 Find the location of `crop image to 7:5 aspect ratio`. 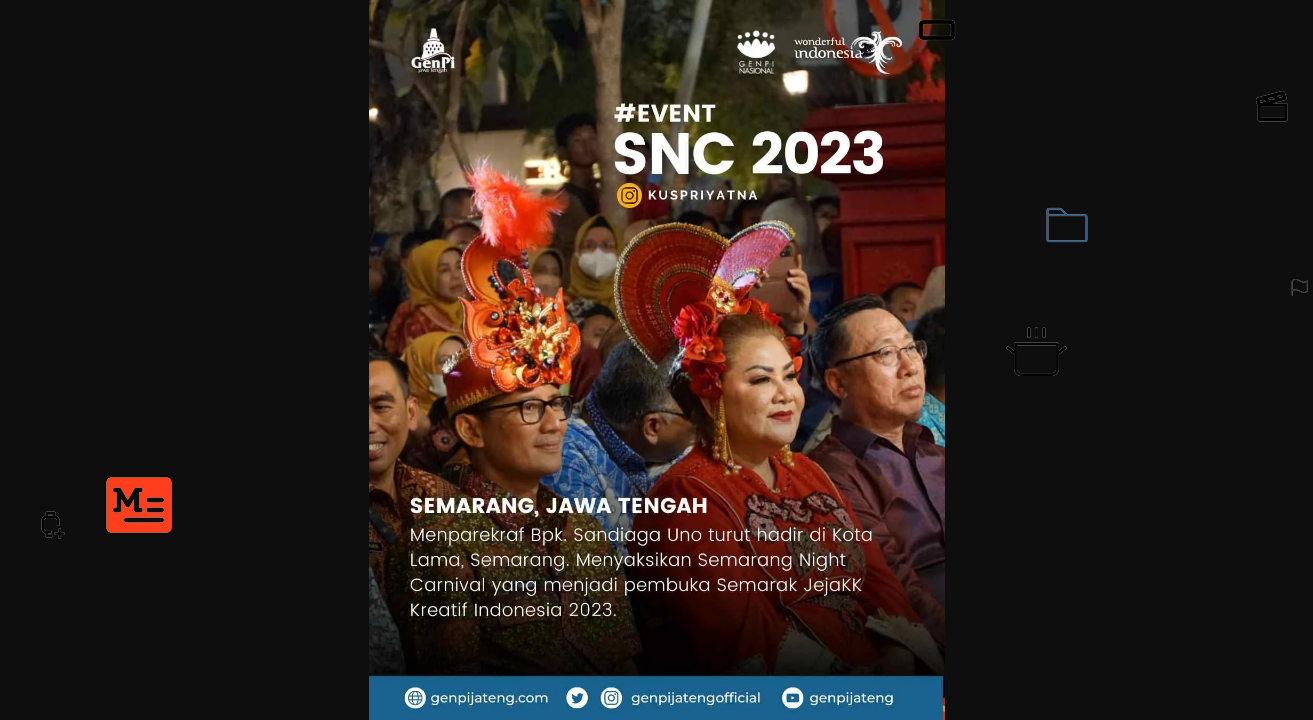

crop image to 7:5 aspect ratio is located at coordinates (937, 30).